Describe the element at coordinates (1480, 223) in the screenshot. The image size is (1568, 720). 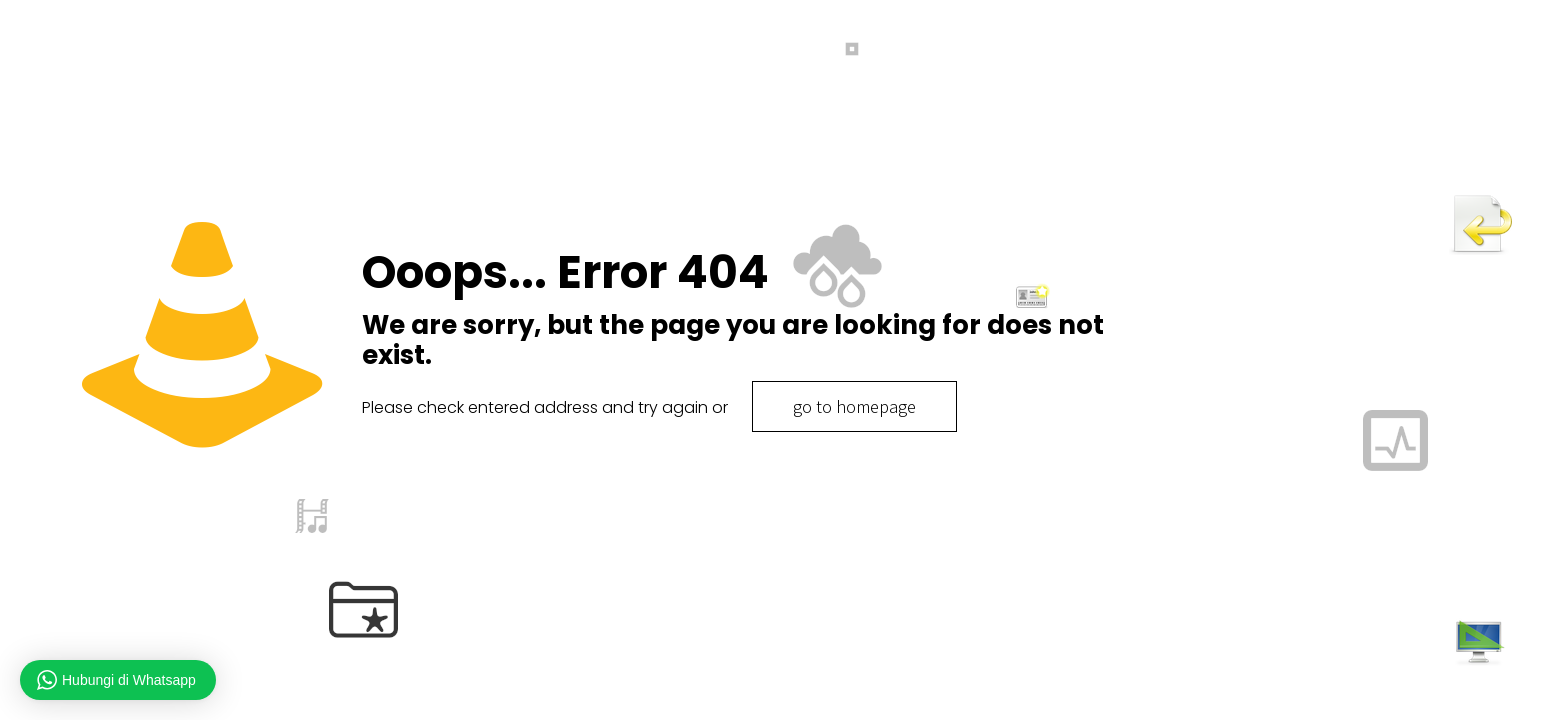
I see `revert document to previous version` at that location.